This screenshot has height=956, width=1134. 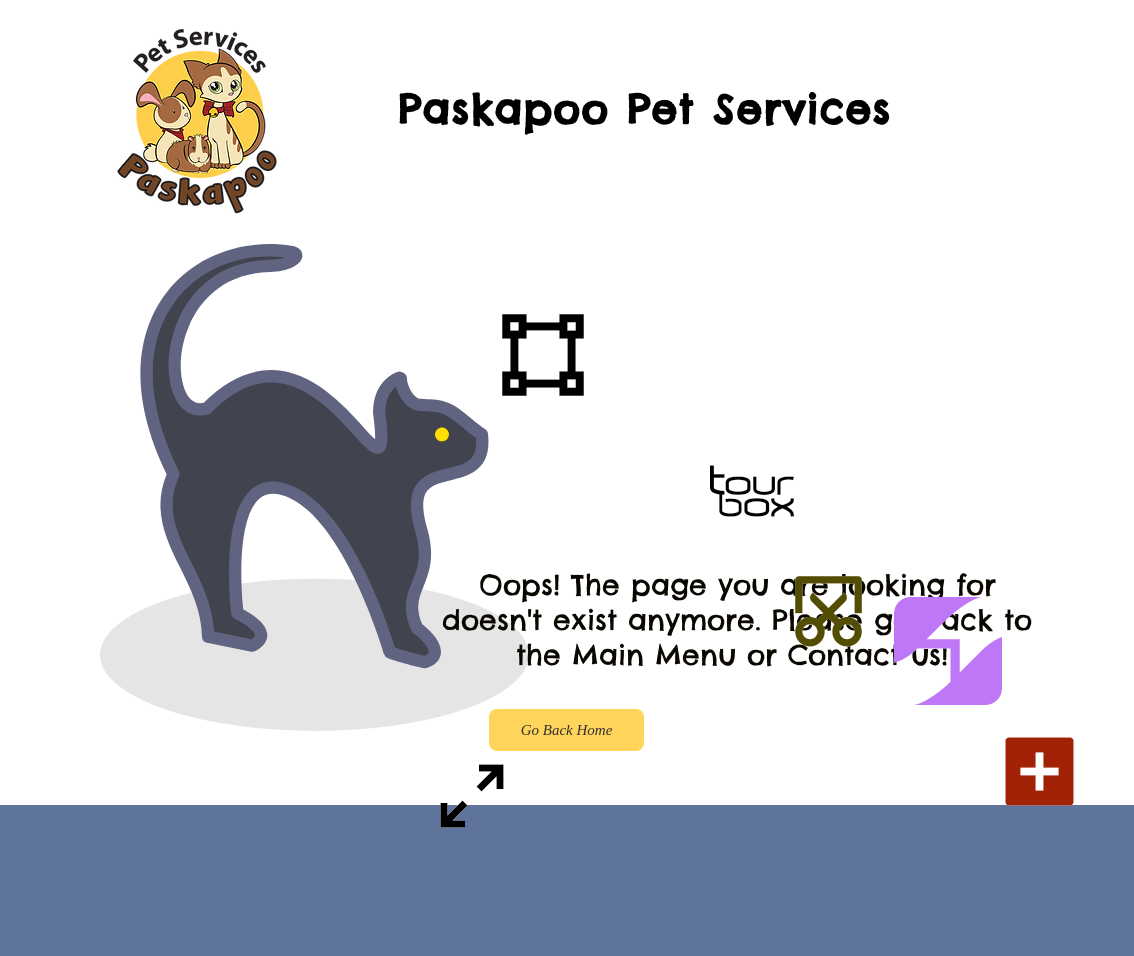 What do you see at coordinates (752, 491) in the screenshot?
I see `tourbox brand logo` at bounding box center [752, 491].